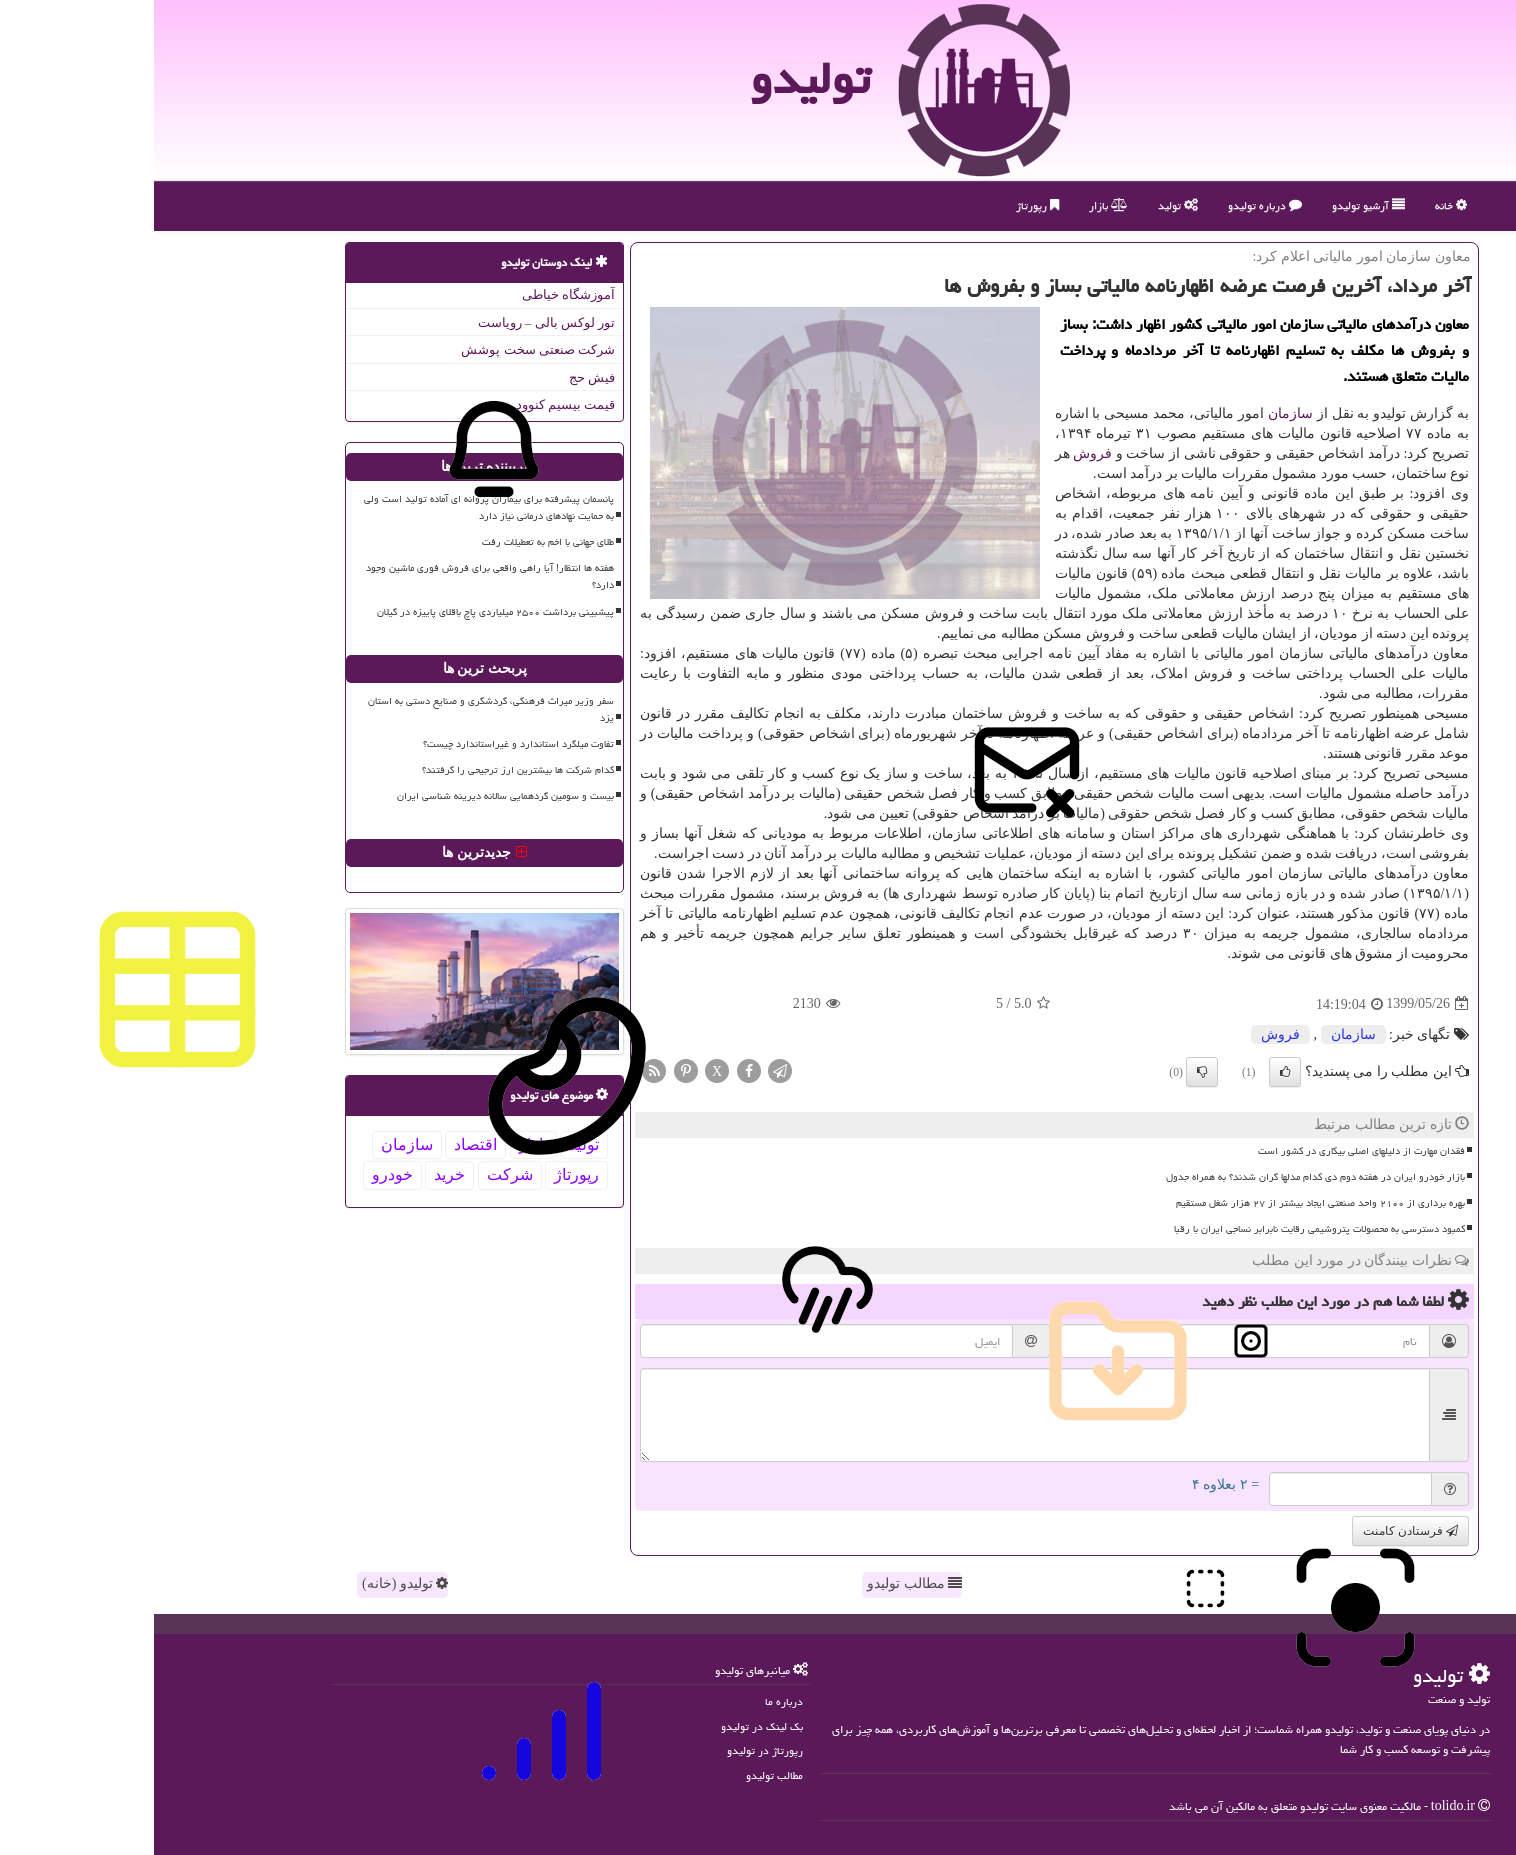 This screenshot has width=1516, height=1855. I want to click on indicates rainy and windy weather conditions, so click(827, 1287).